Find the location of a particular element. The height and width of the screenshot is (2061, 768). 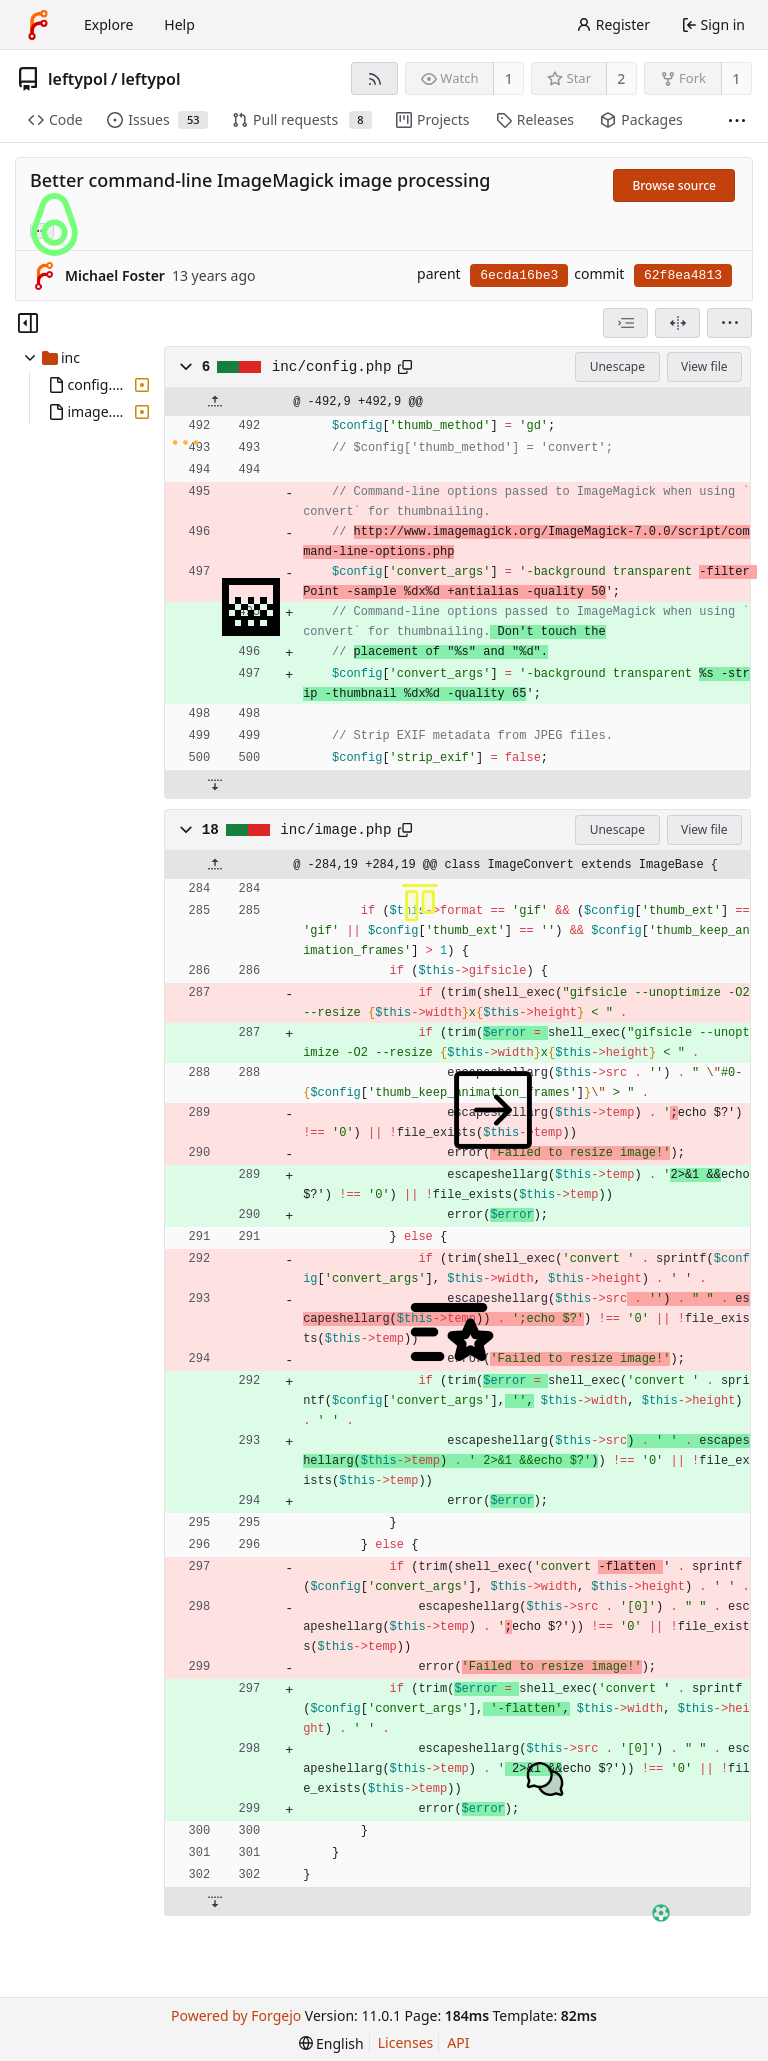

align selected objects to the top edge is located at coordinates (420, 902).